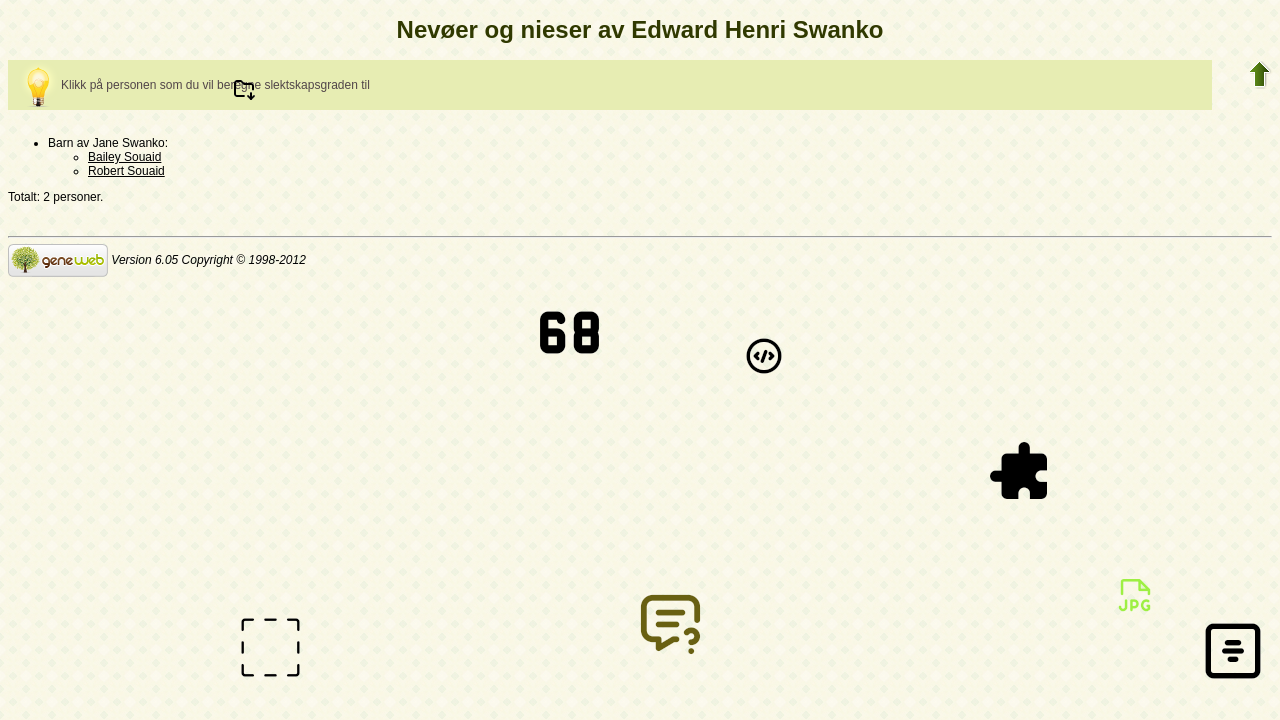  I want to click on select an area or region, so click(270, 647).